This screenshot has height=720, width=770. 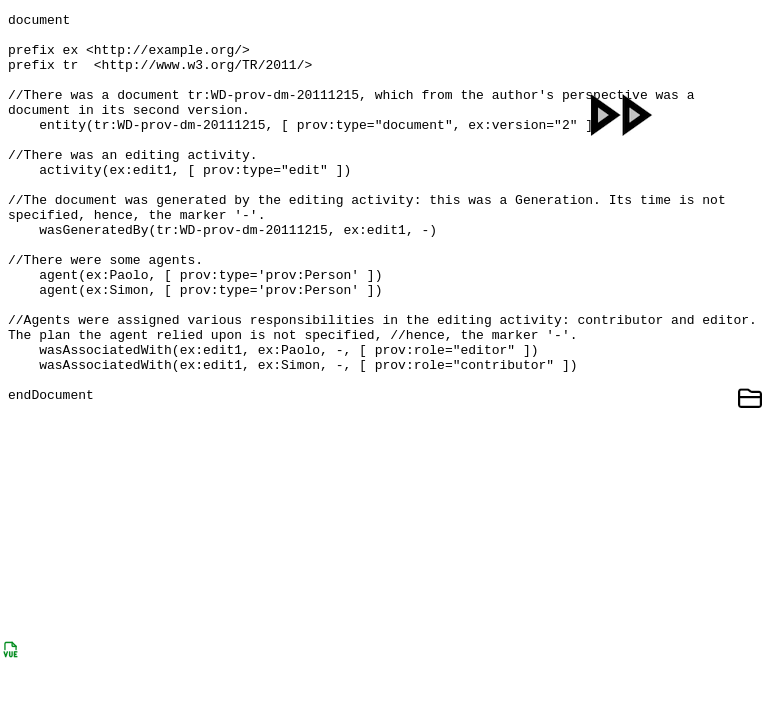 I want to click on access a folder or directory, so click(x=750, y=399).